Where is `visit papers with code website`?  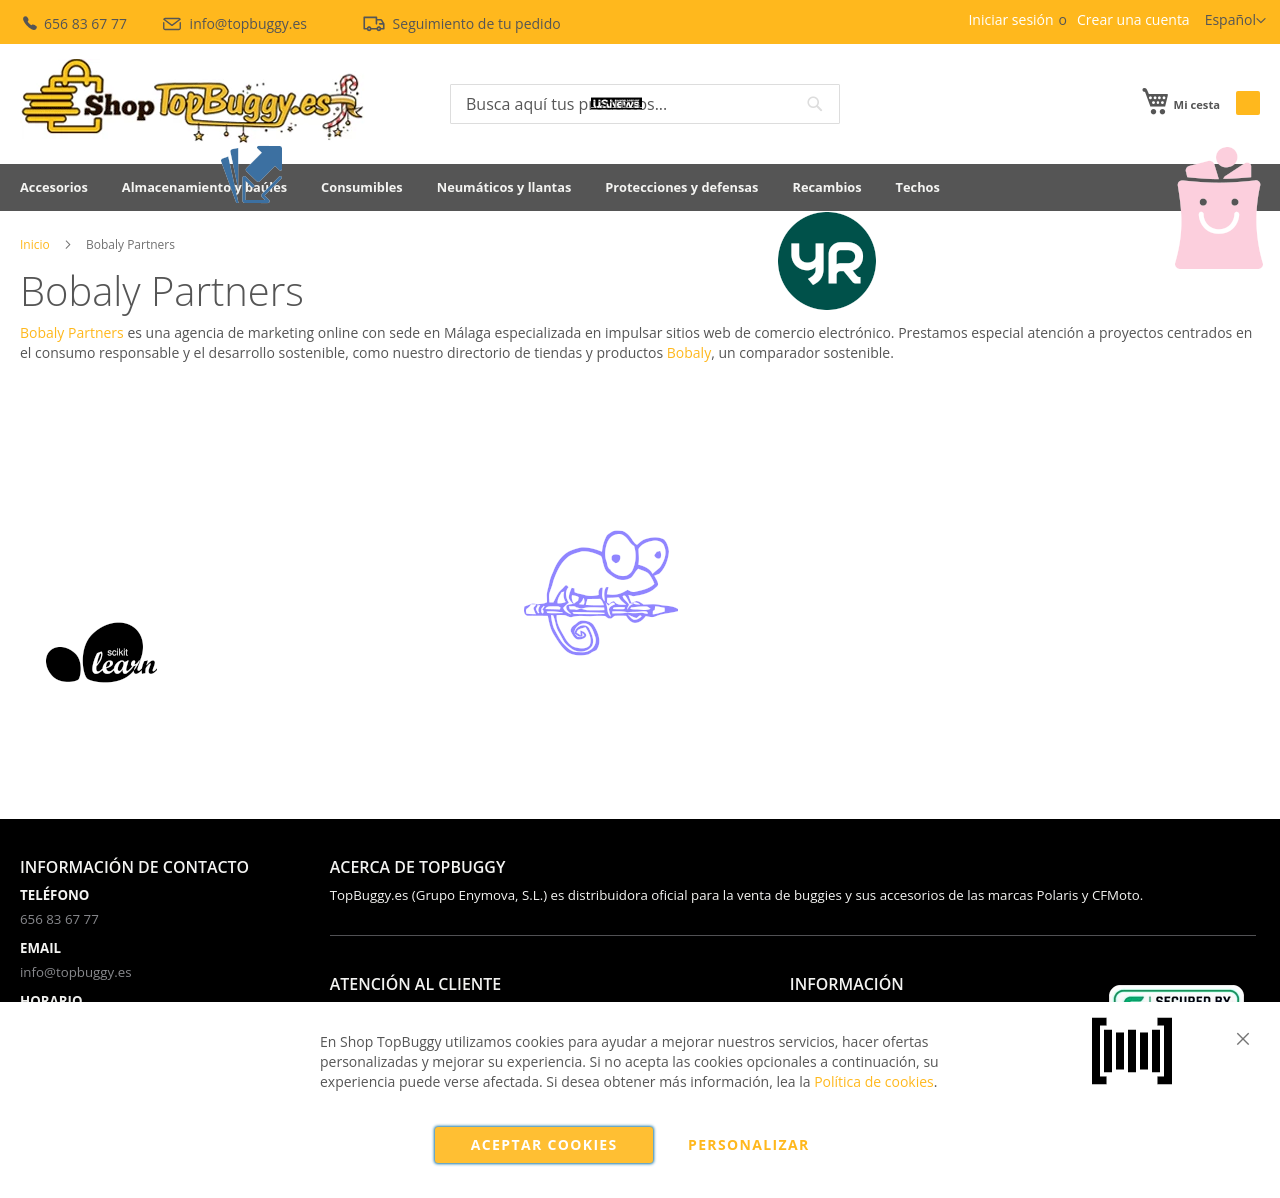
visit papers with code website is located at coordinates (1132, 1051).